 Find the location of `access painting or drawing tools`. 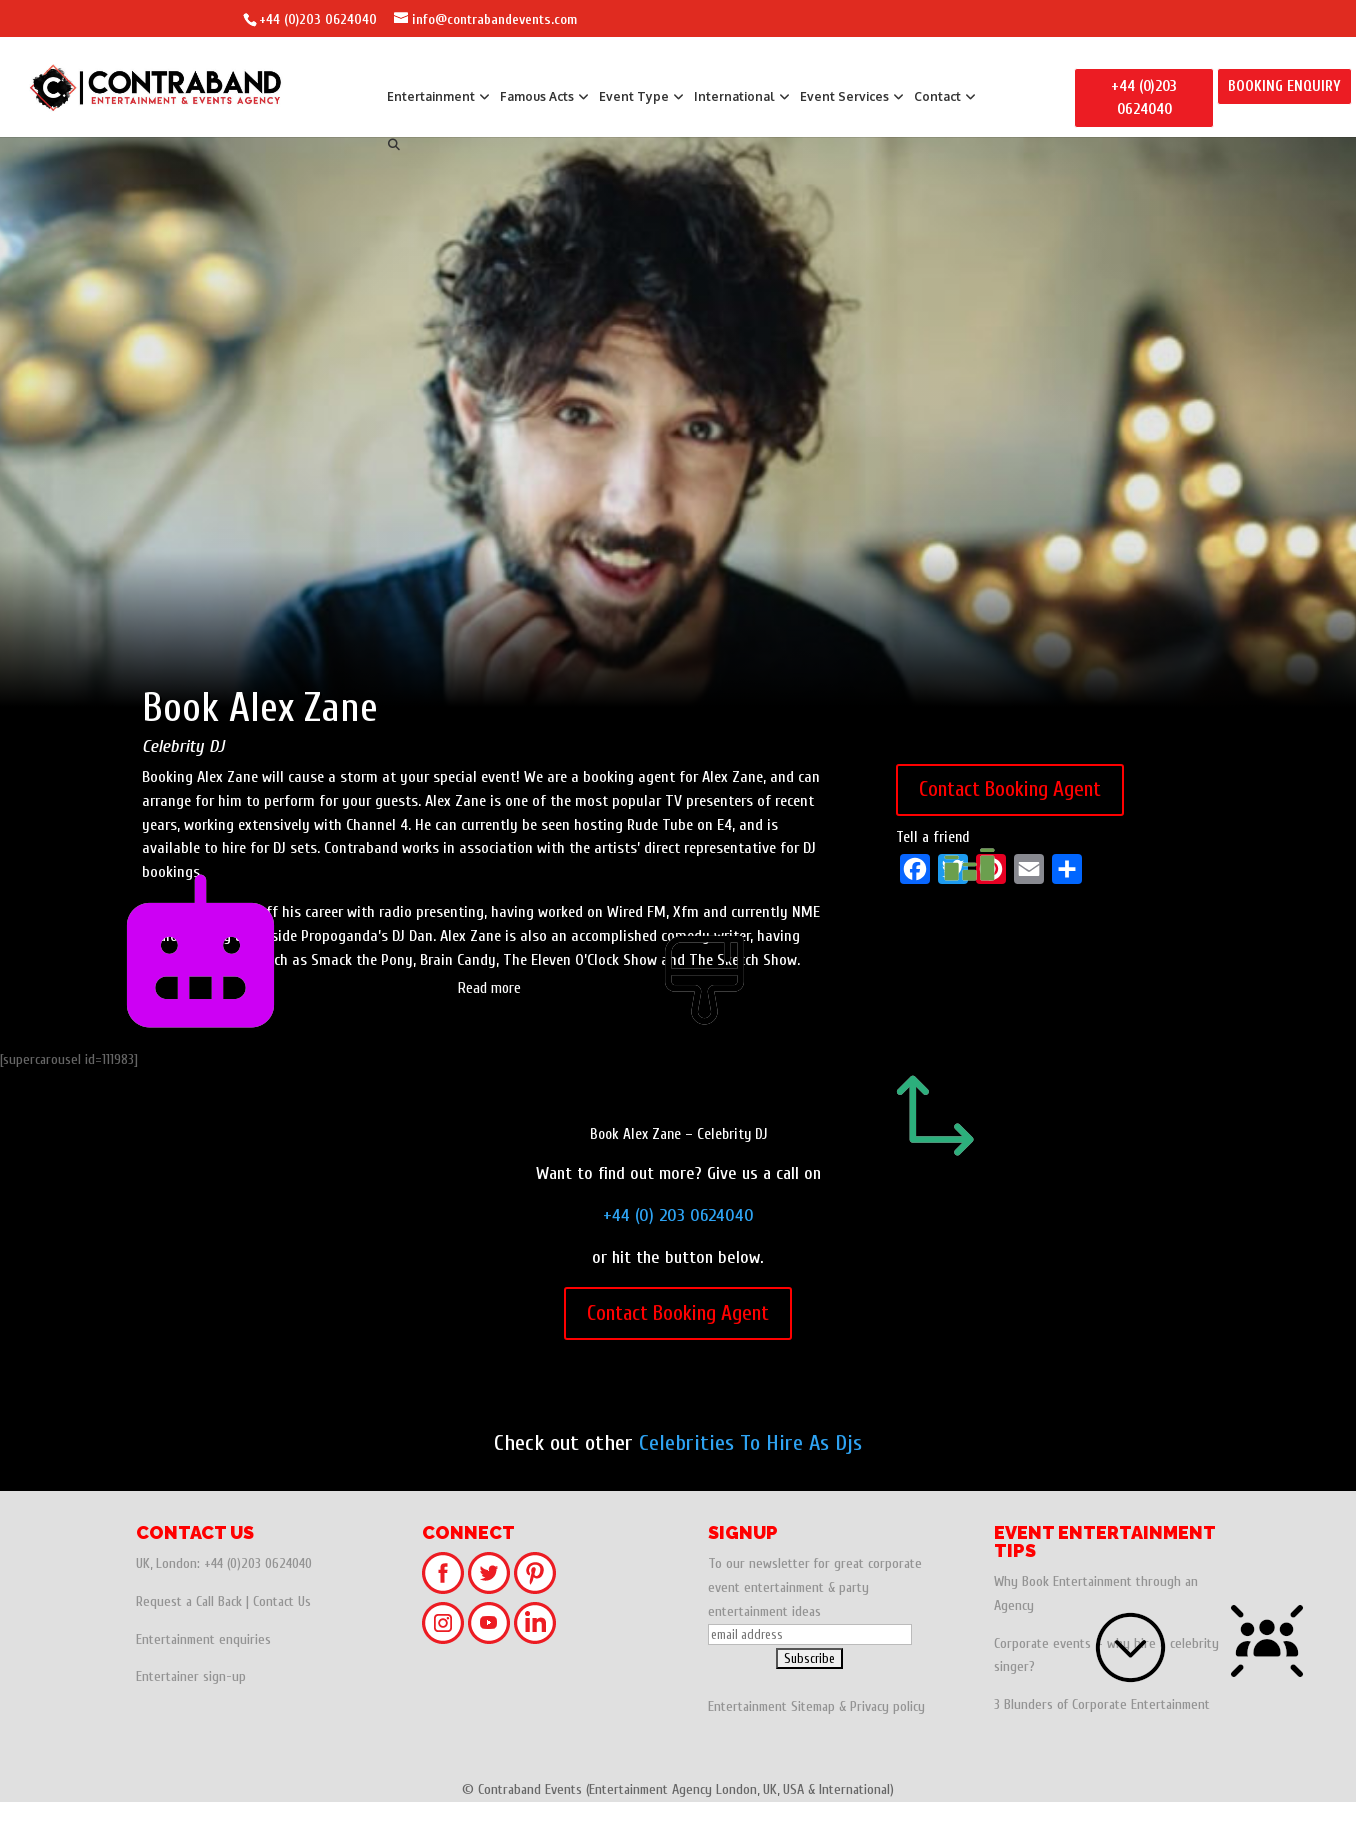

access painting or drawing tools is located at coordinates (704, 978).